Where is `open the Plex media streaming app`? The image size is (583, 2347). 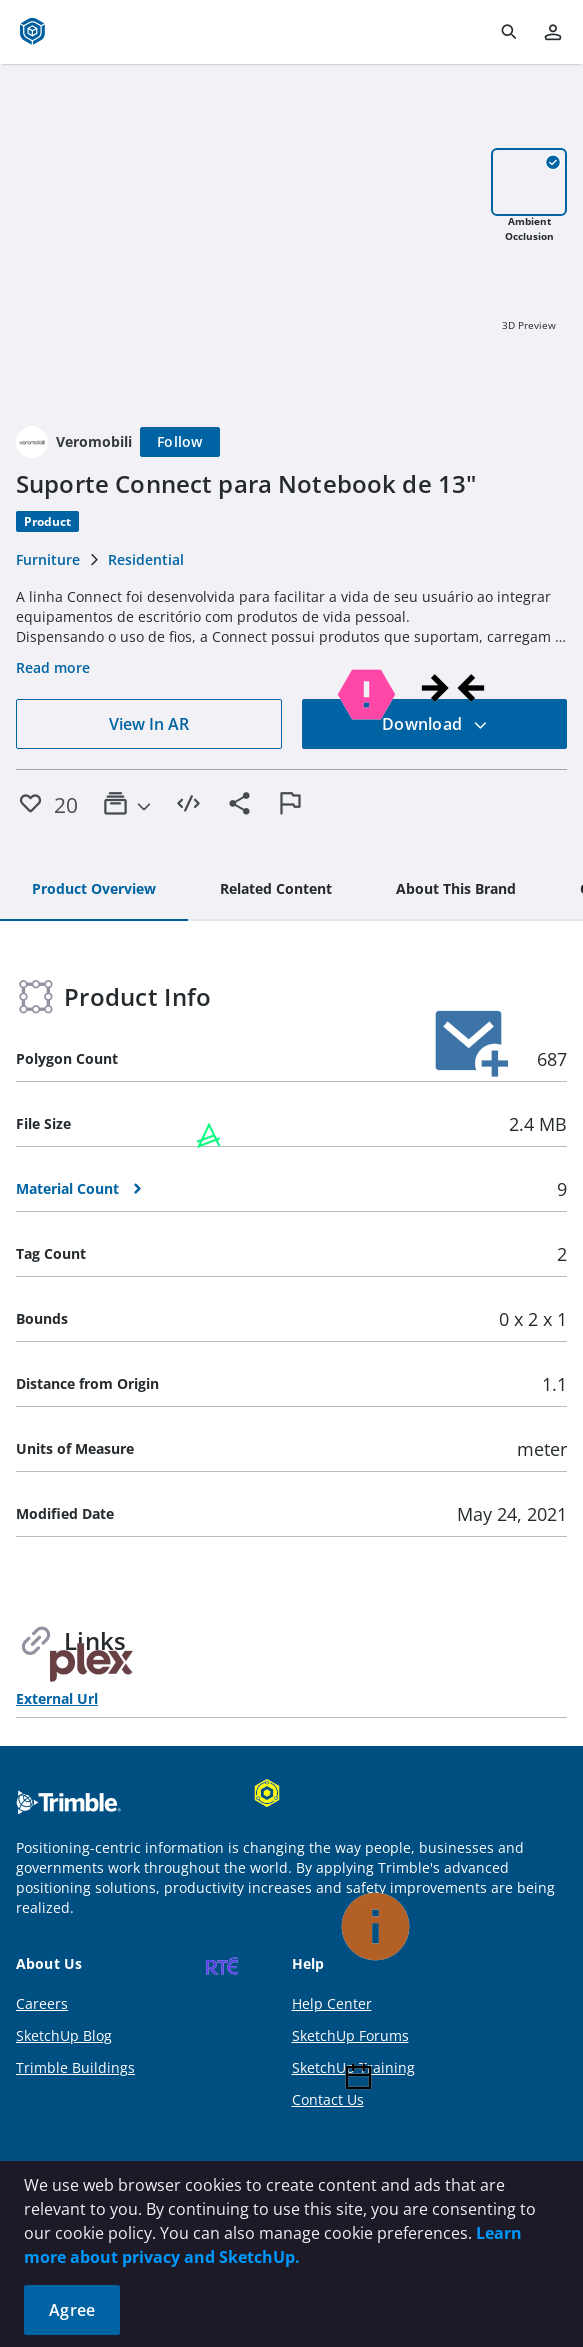 open the Plex media streaming app is located at coordinates (91, 1662).